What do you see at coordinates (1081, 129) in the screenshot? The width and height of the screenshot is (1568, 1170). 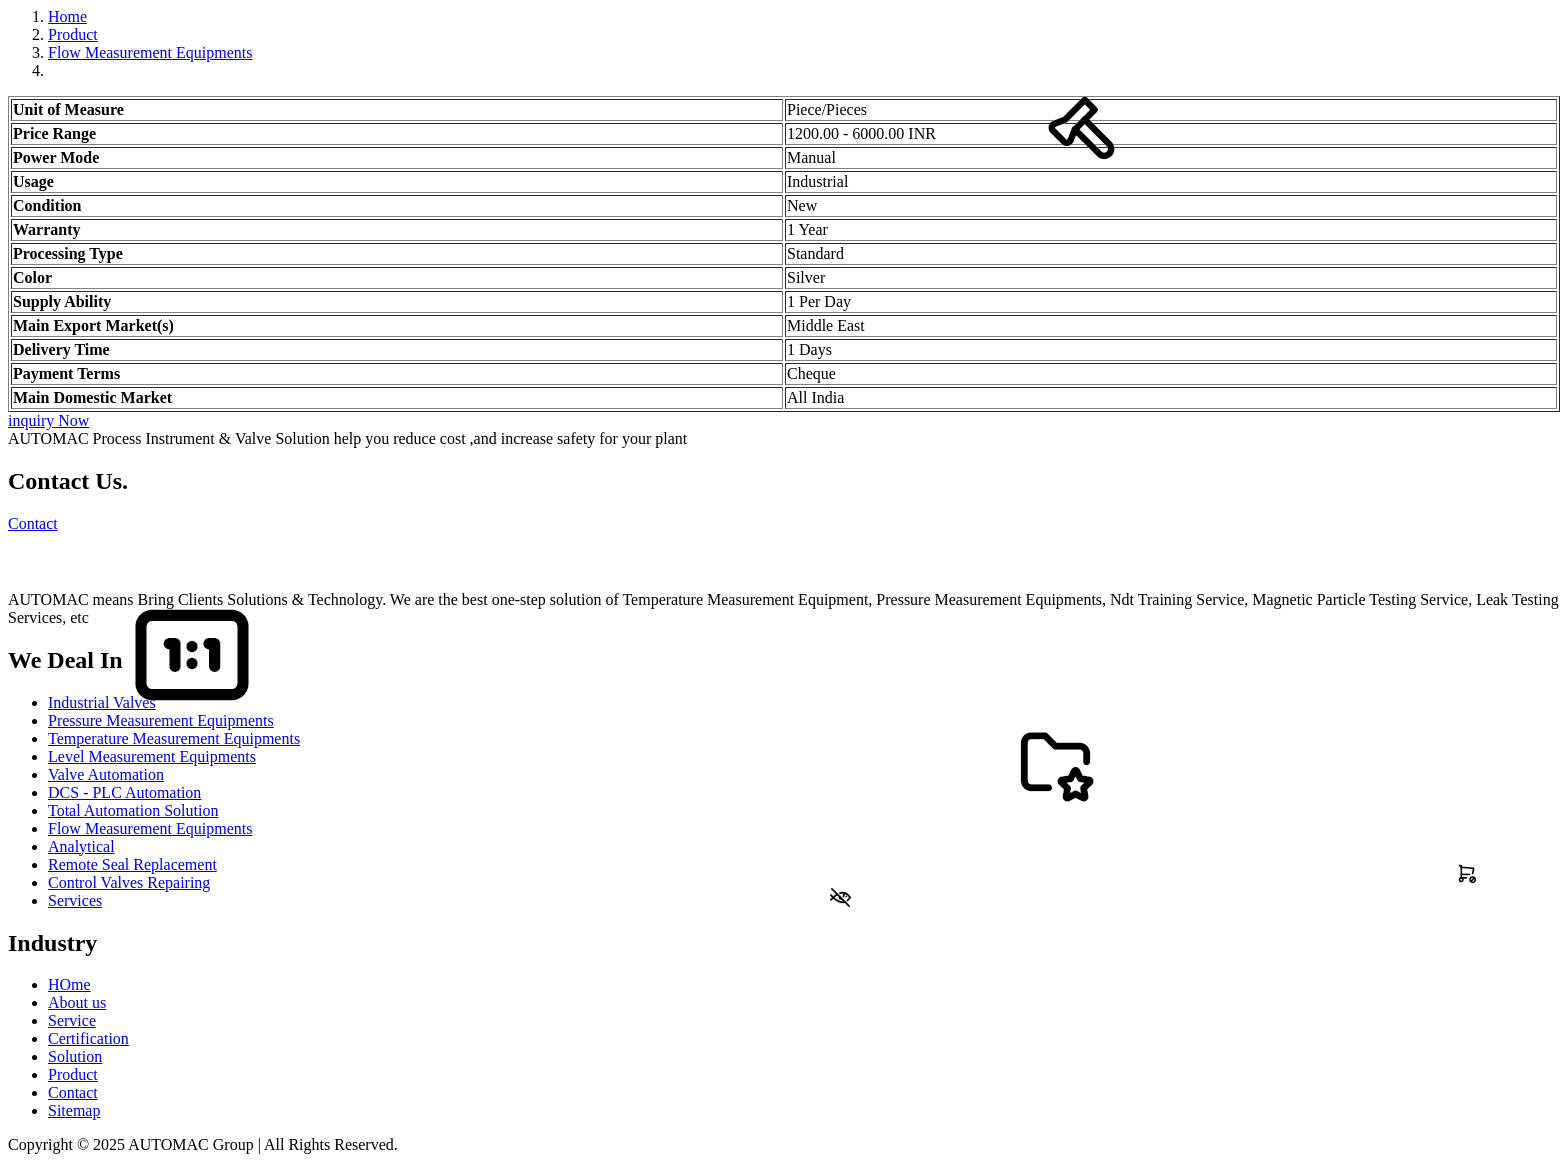 I see `access crafting or woodcutting tools` at bounding box center [1081, 129].